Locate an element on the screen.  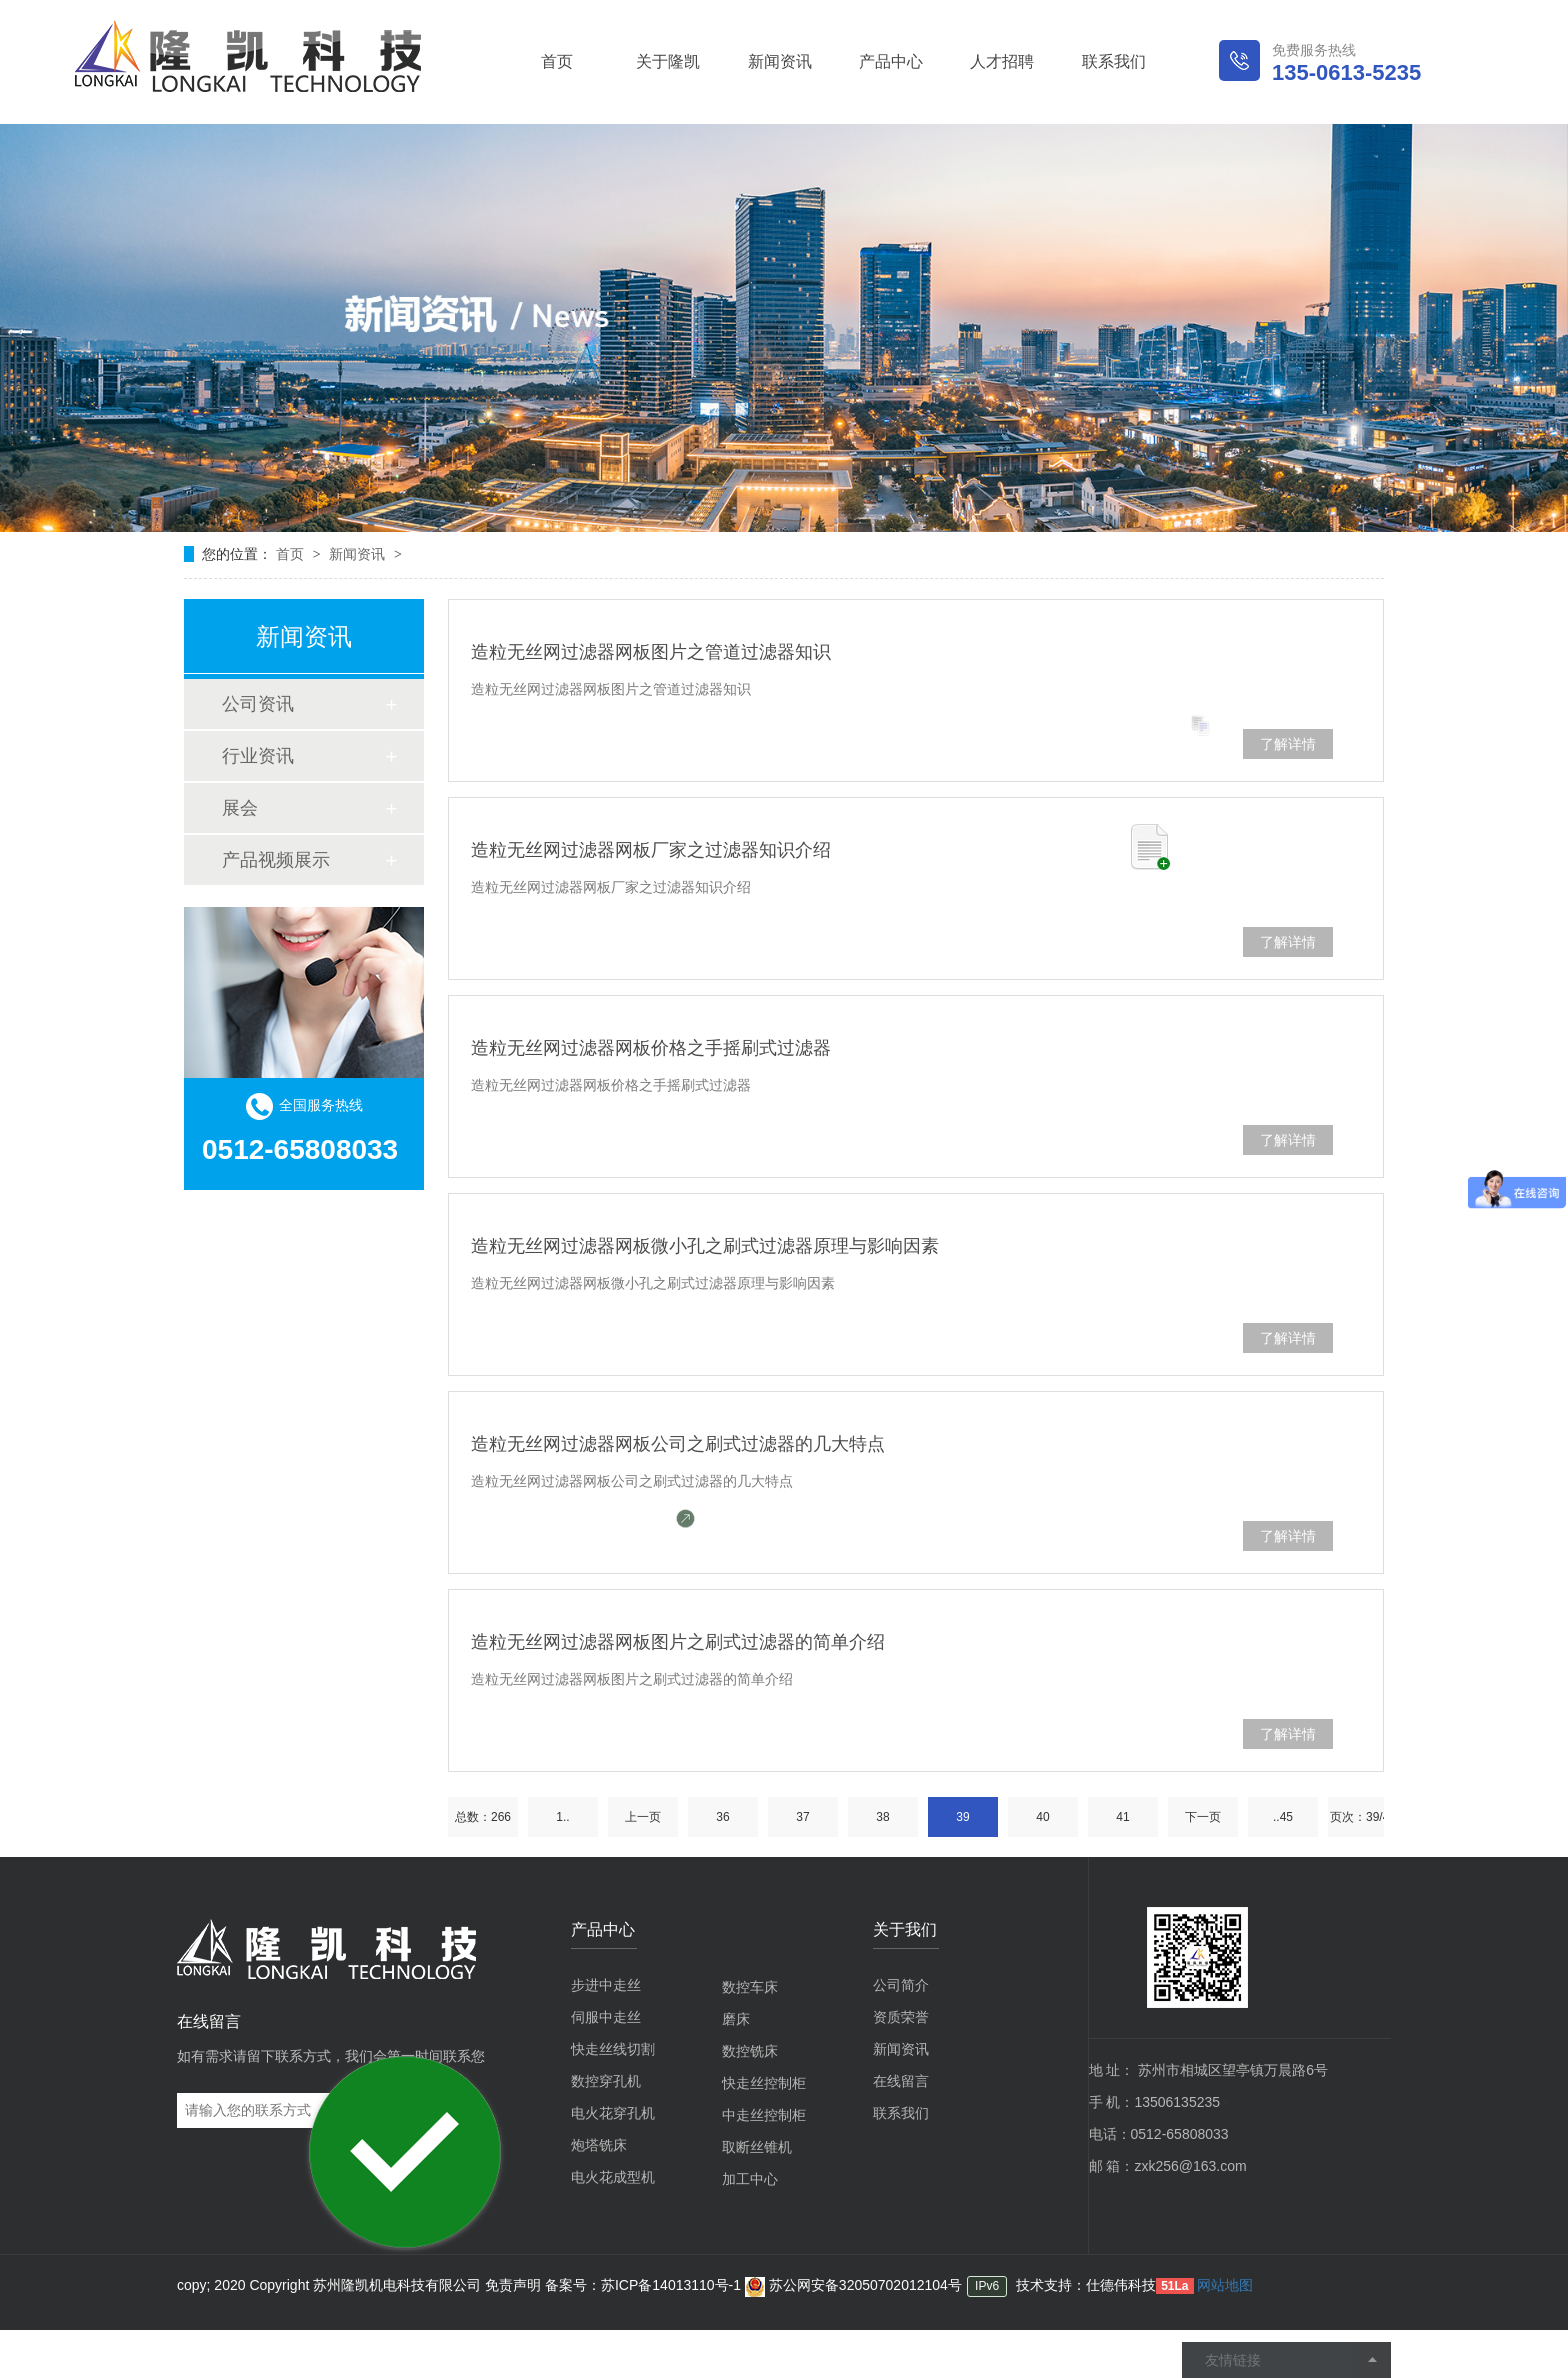
copy selected content to clipboard is located at coordinates (1200, 725).